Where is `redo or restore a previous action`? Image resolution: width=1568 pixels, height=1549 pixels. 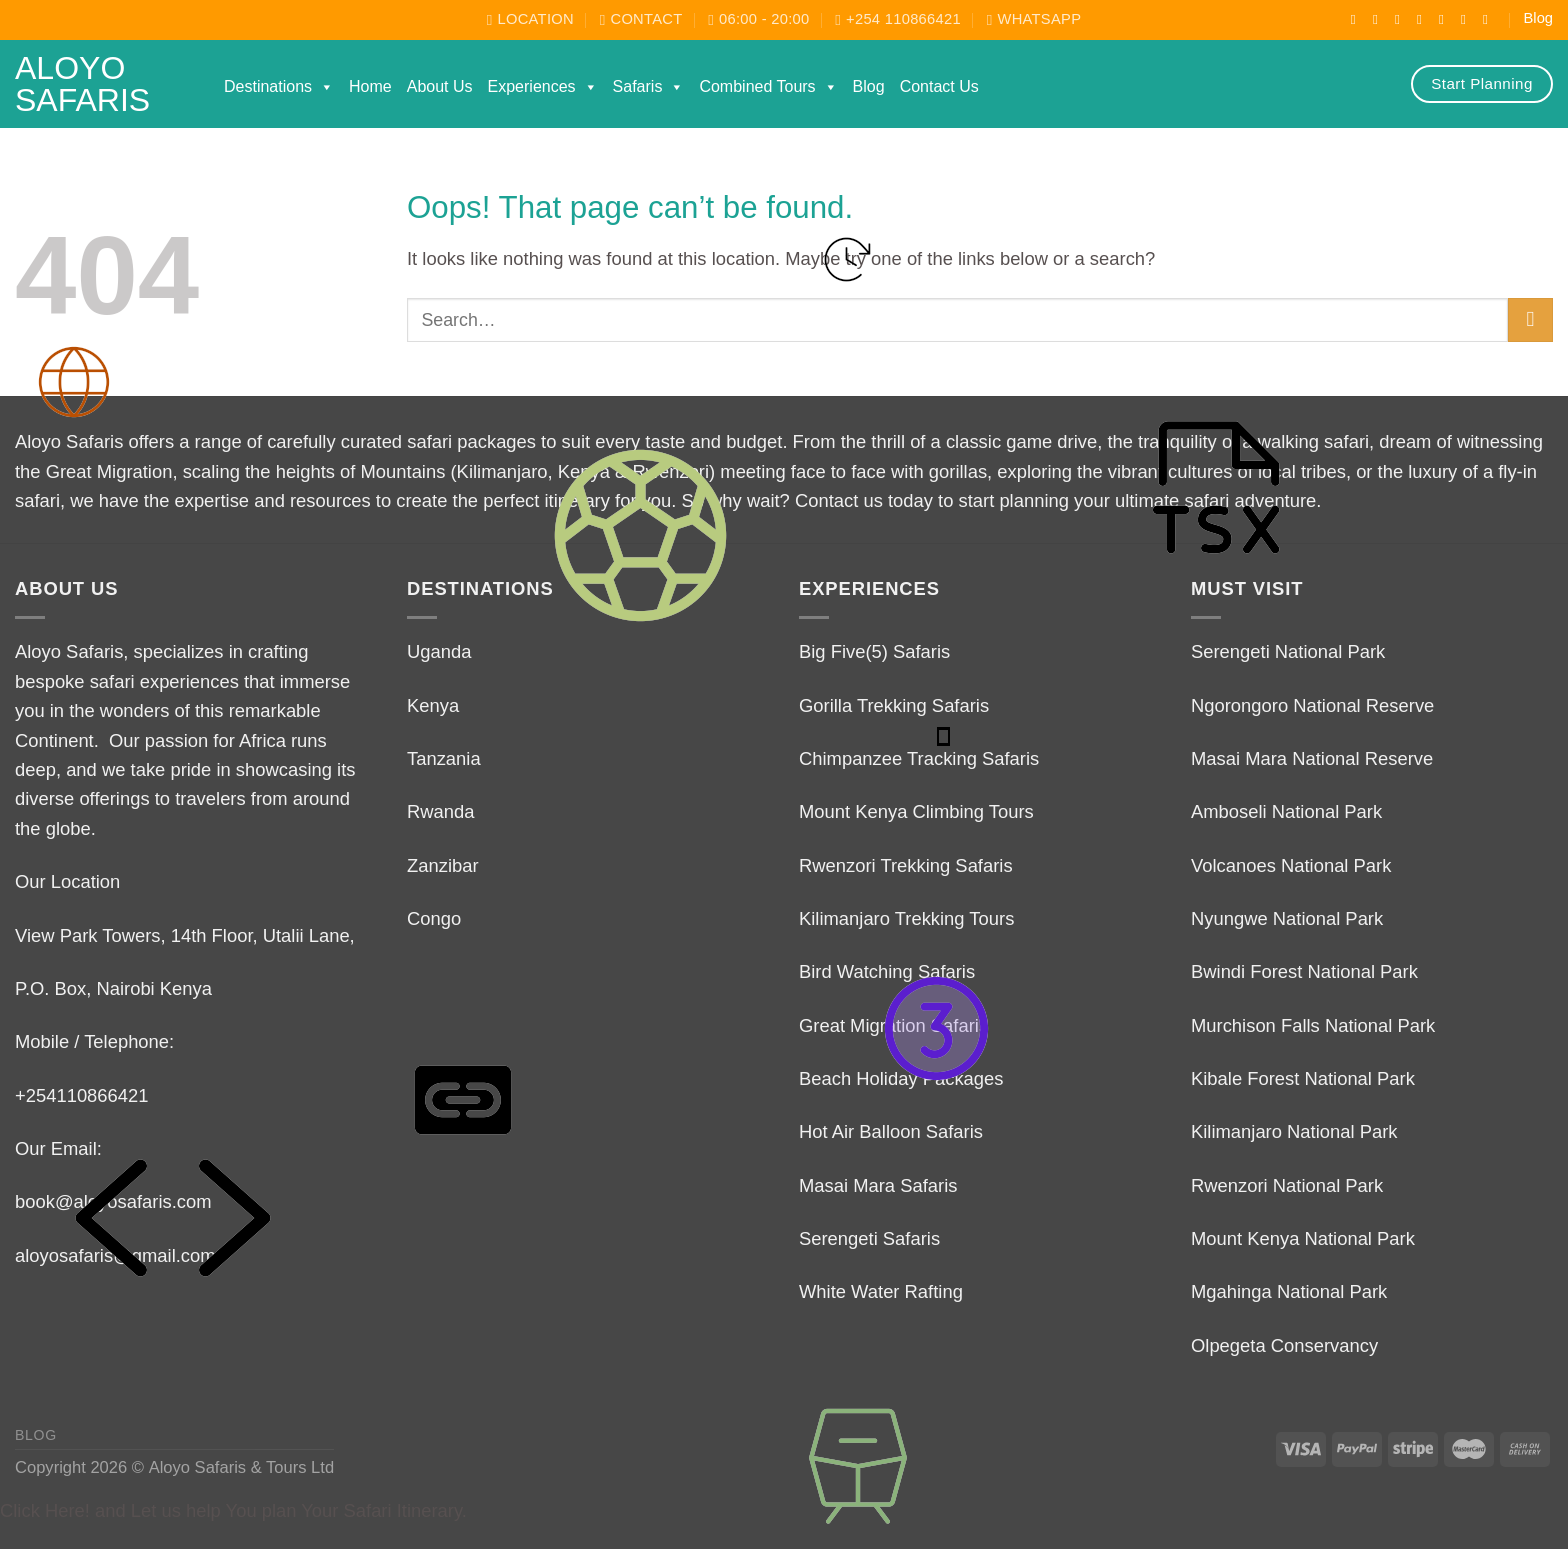 redo or restore a previous action is located at coordinates (846, 259).